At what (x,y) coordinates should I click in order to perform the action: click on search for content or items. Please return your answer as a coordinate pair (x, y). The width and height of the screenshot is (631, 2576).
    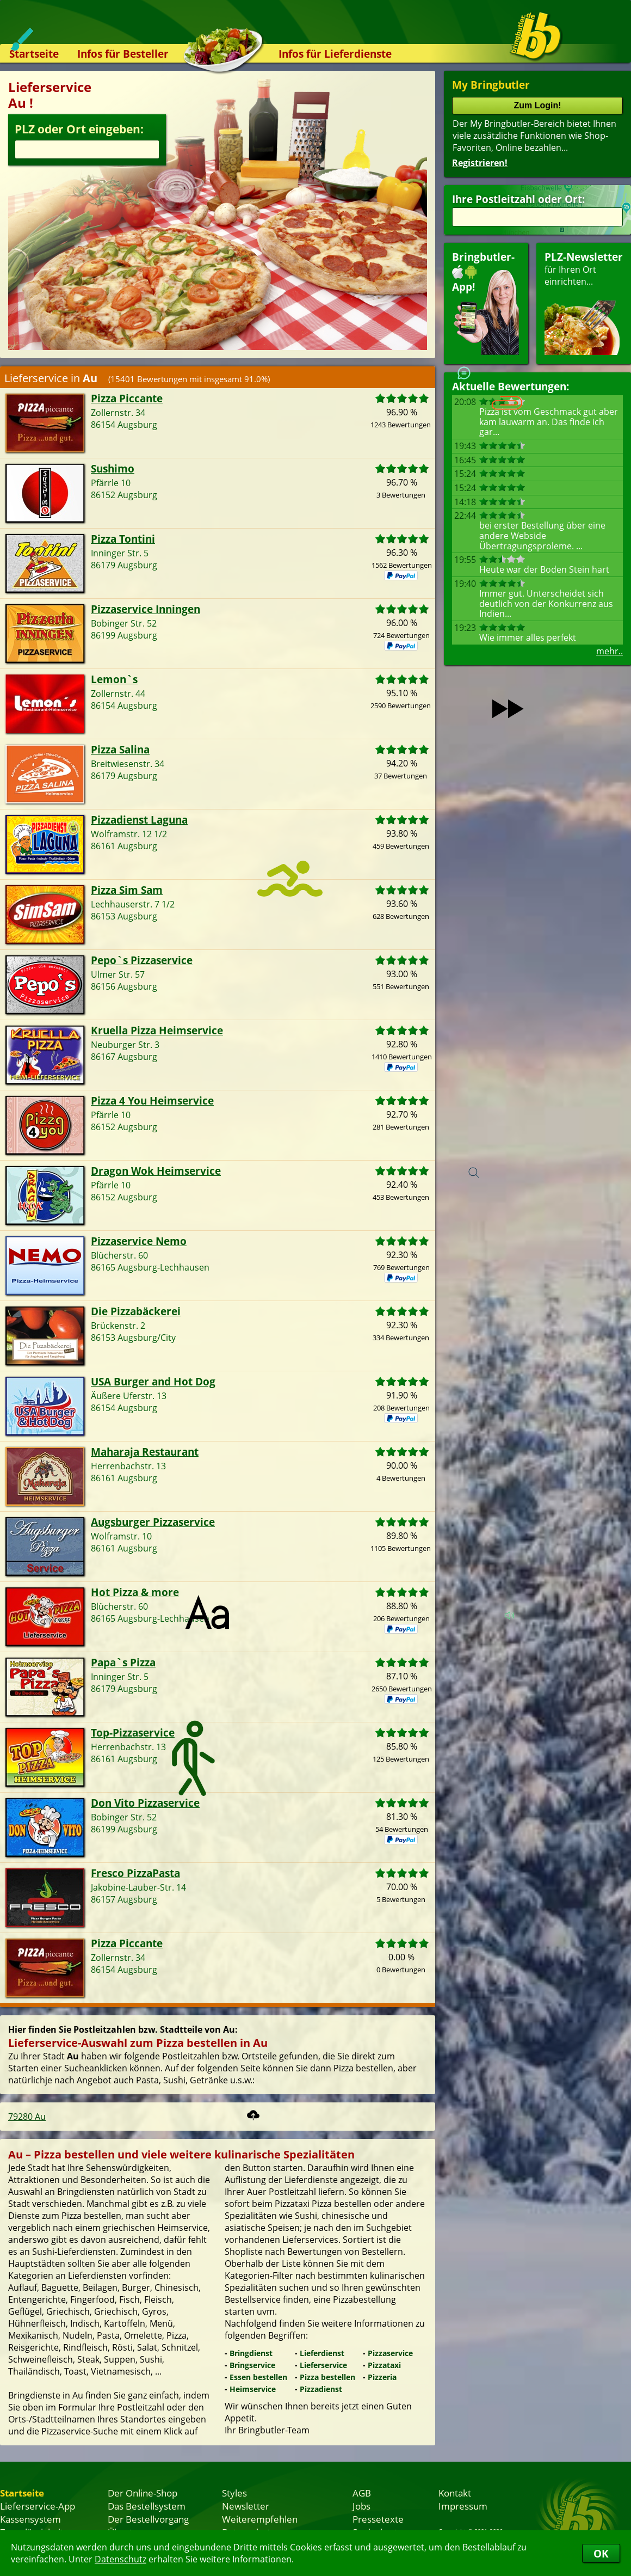
    Looking at the image, I should click on (474, 1173).